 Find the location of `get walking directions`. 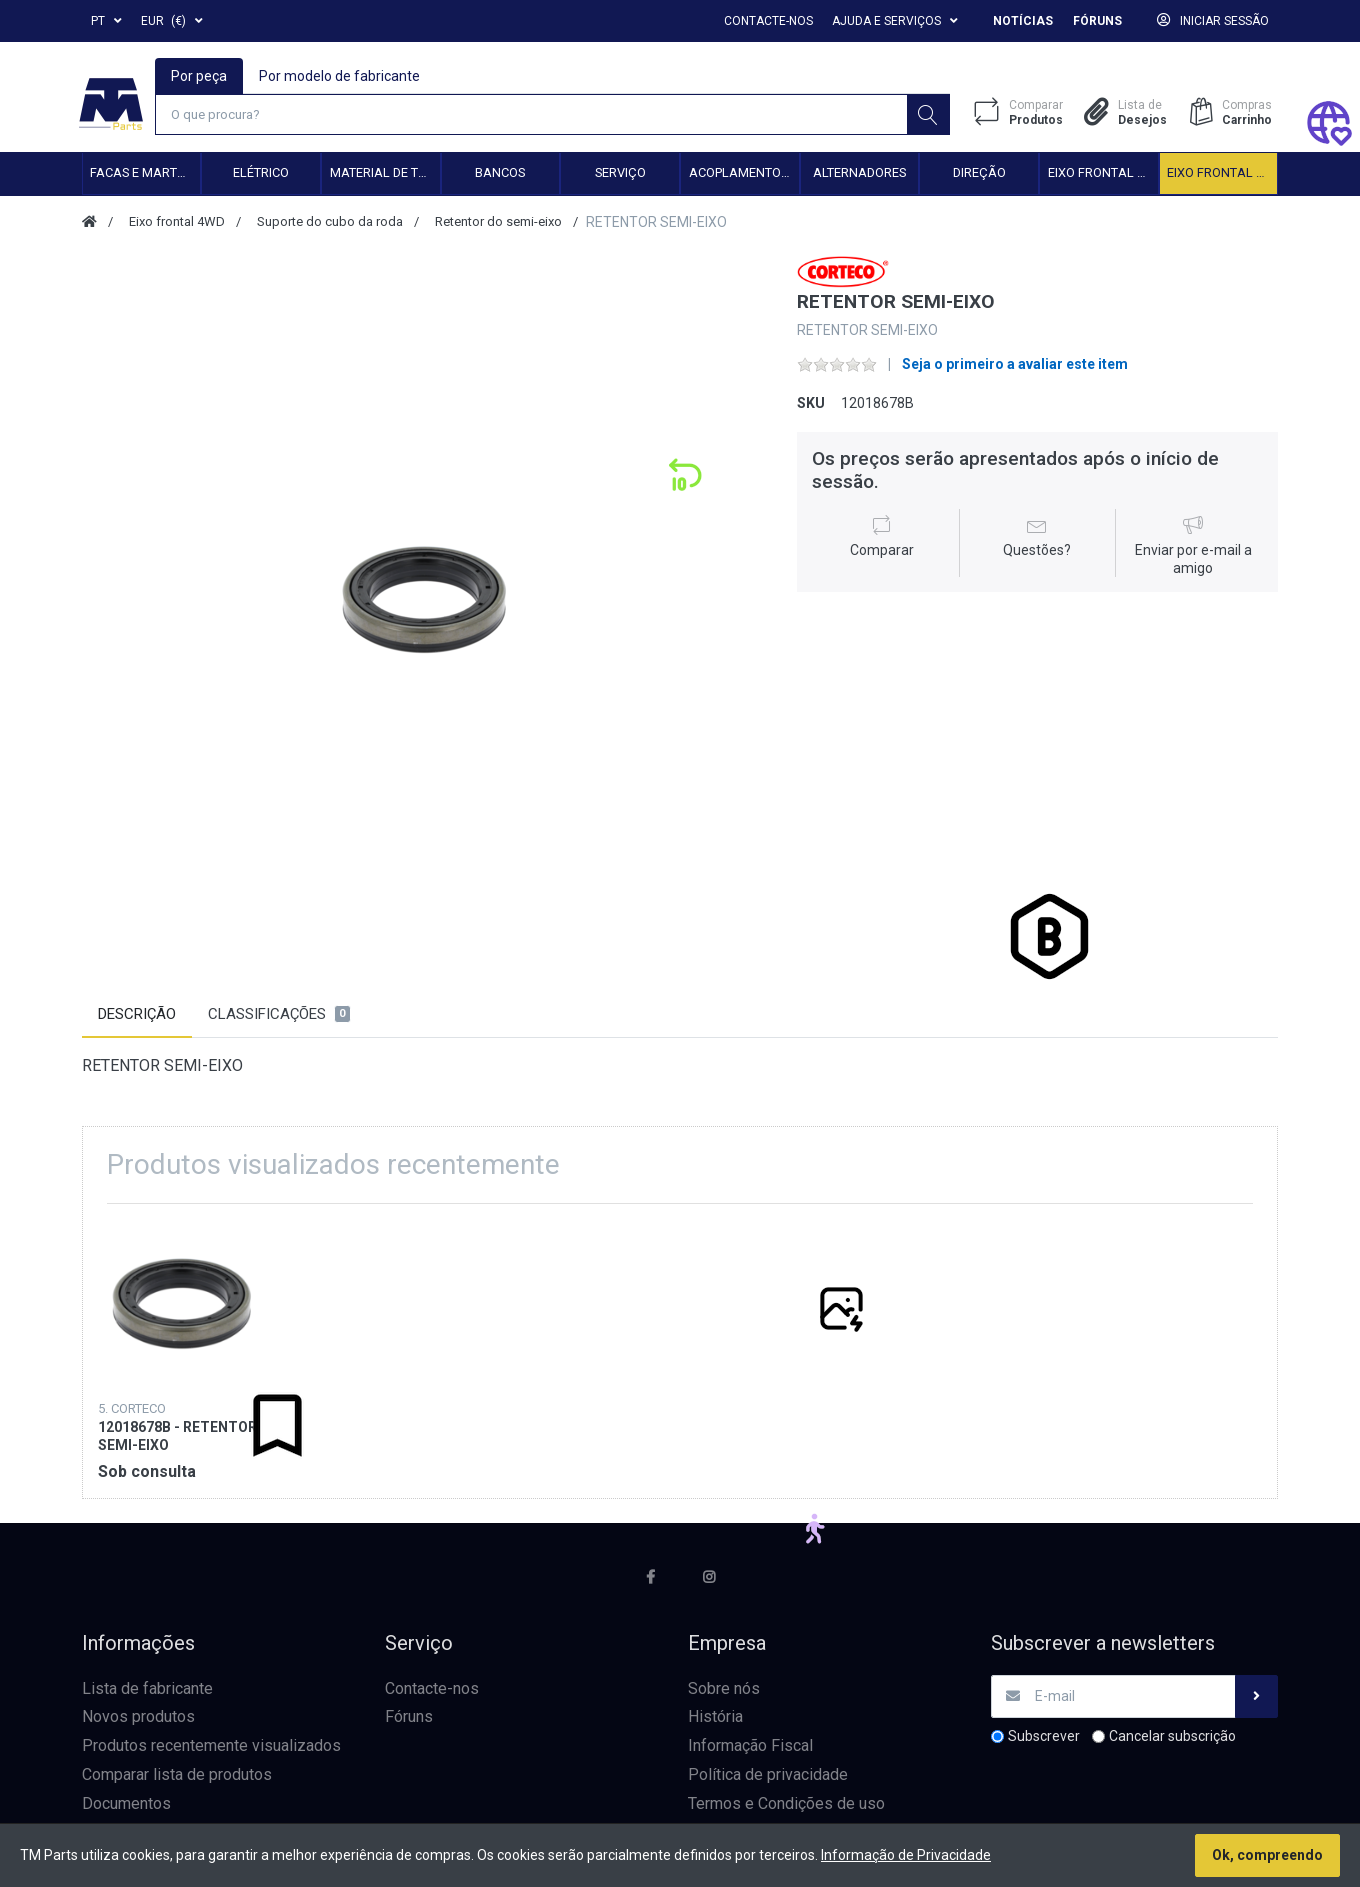

get walking directions is located at coordinates (814, 1528).